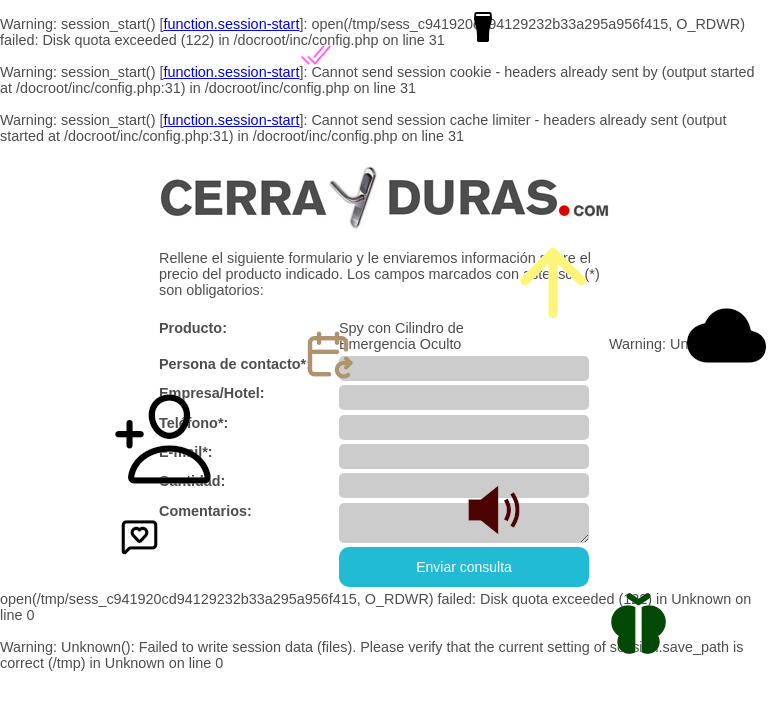 This screenshot has height=720, width=768. I want to click on indicates all tasks or items are complete, so click(316, 55).